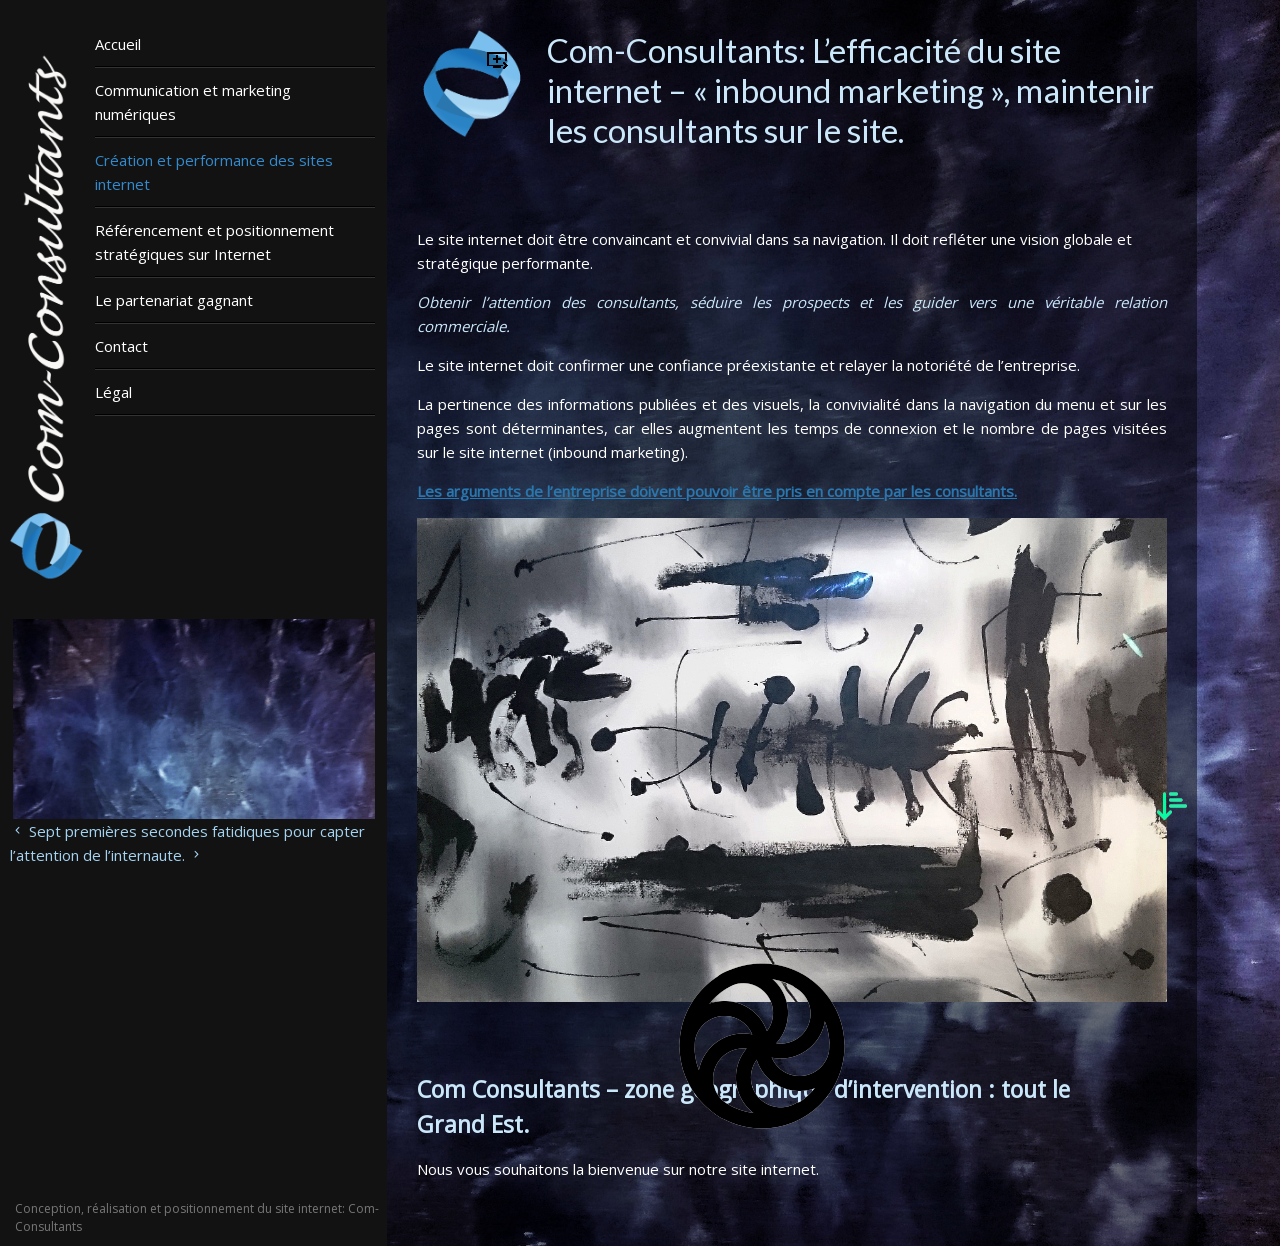 The width and height of the screenshot is (1280, 1246). What do you see at coordinates (1172, 806) in the screenshot?
I see `sort items from smallest to largest` at bounding box center [1172, 806].